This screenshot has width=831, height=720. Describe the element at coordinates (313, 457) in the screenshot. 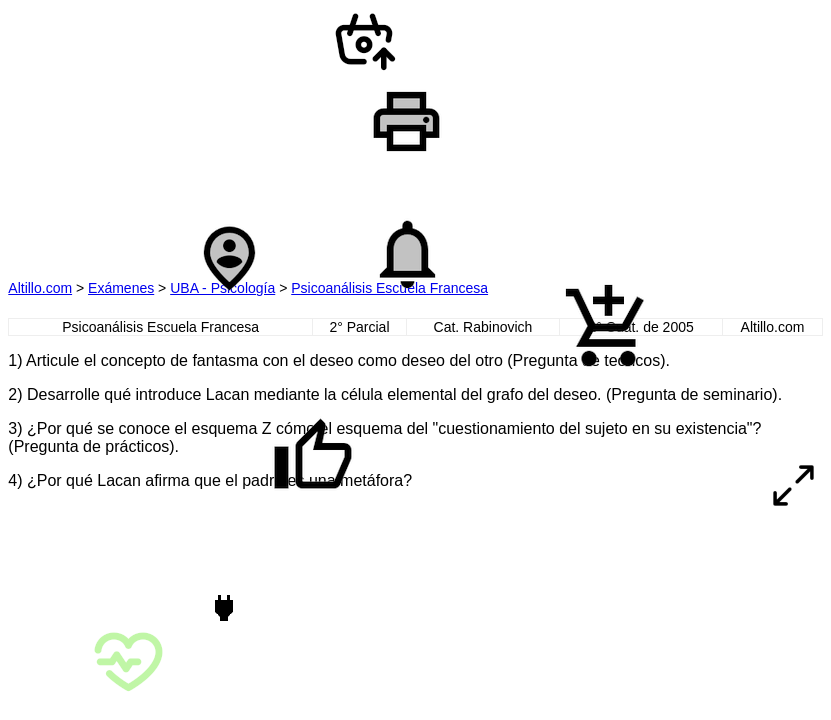

I see `like or upvote content` at that location.